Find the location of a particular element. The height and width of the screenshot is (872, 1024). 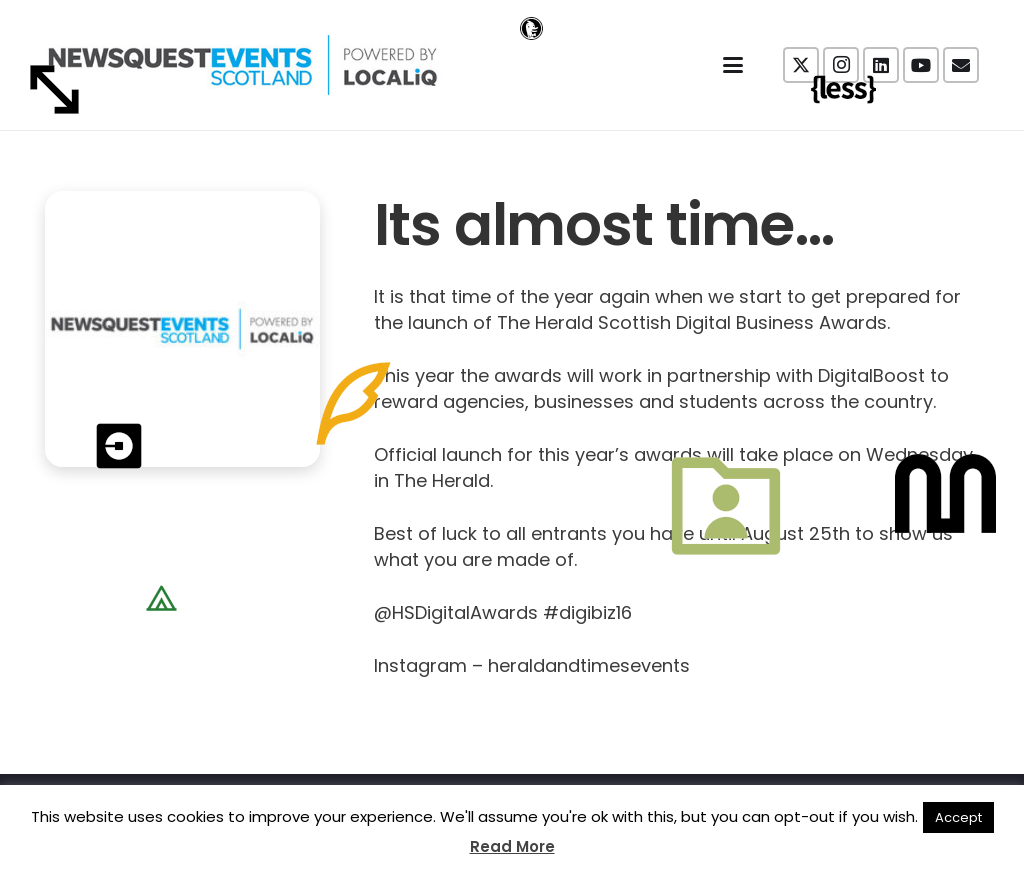

open the Uber app is located at coordinates (119, 446).